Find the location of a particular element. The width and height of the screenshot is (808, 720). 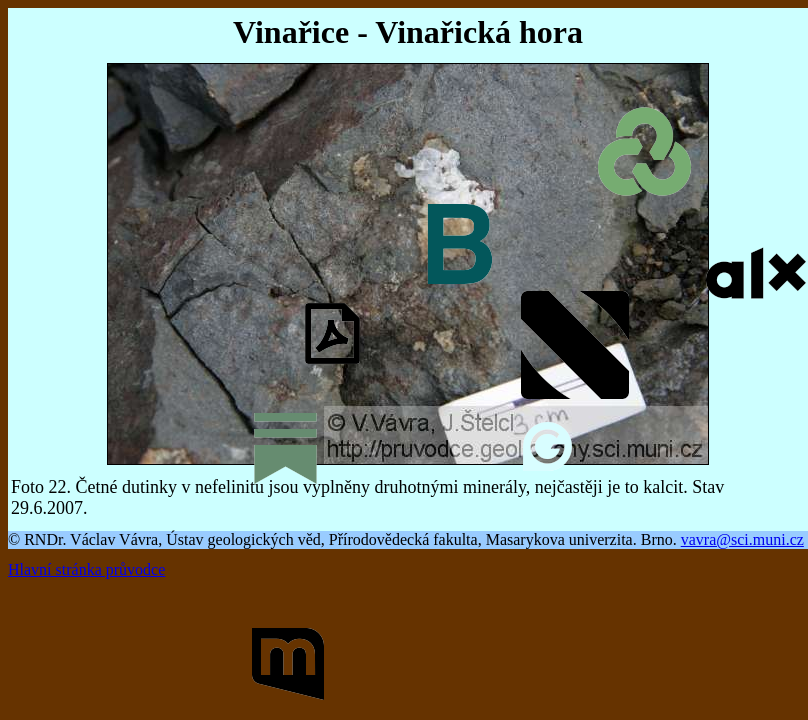

mail.com email service logo is located at coordinates (288, 664).